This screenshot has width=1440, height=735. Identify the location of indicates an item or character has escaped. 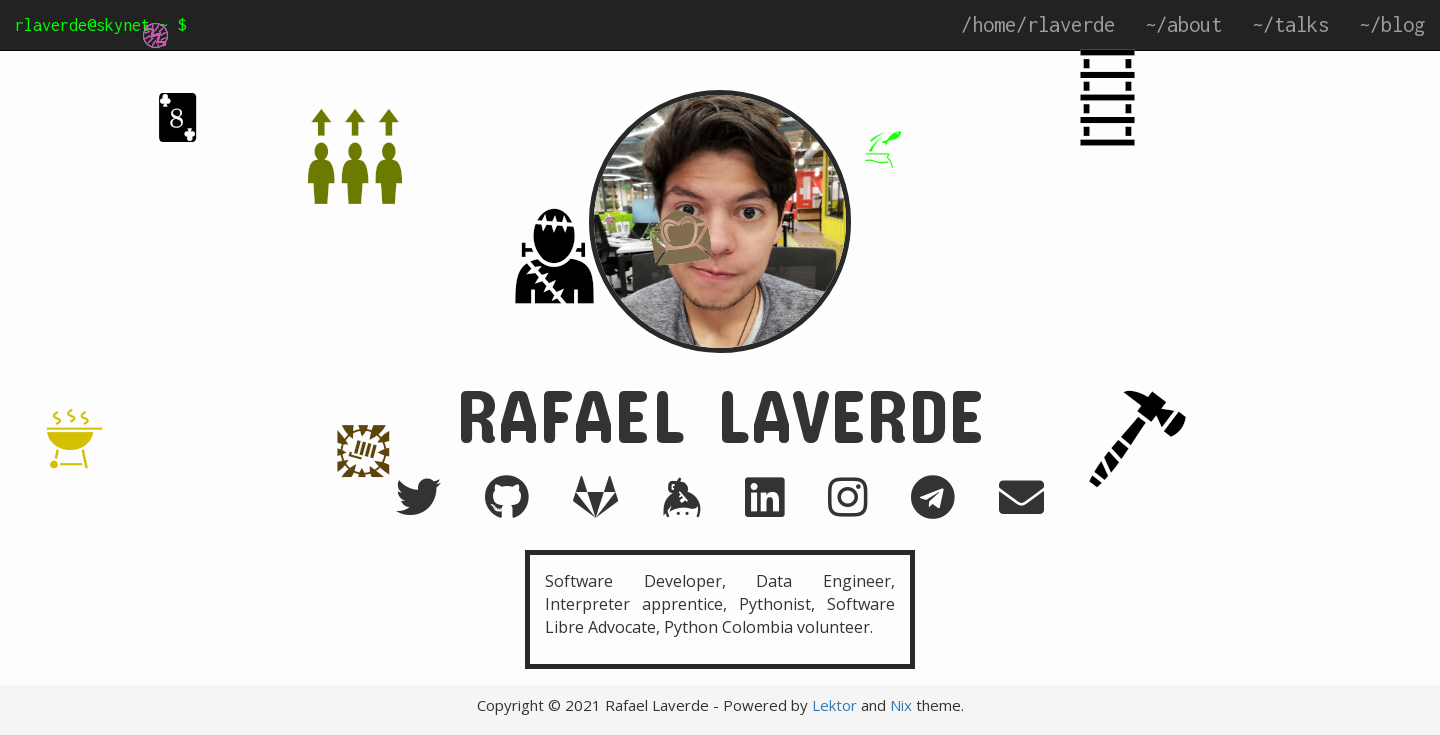
(884, 149).